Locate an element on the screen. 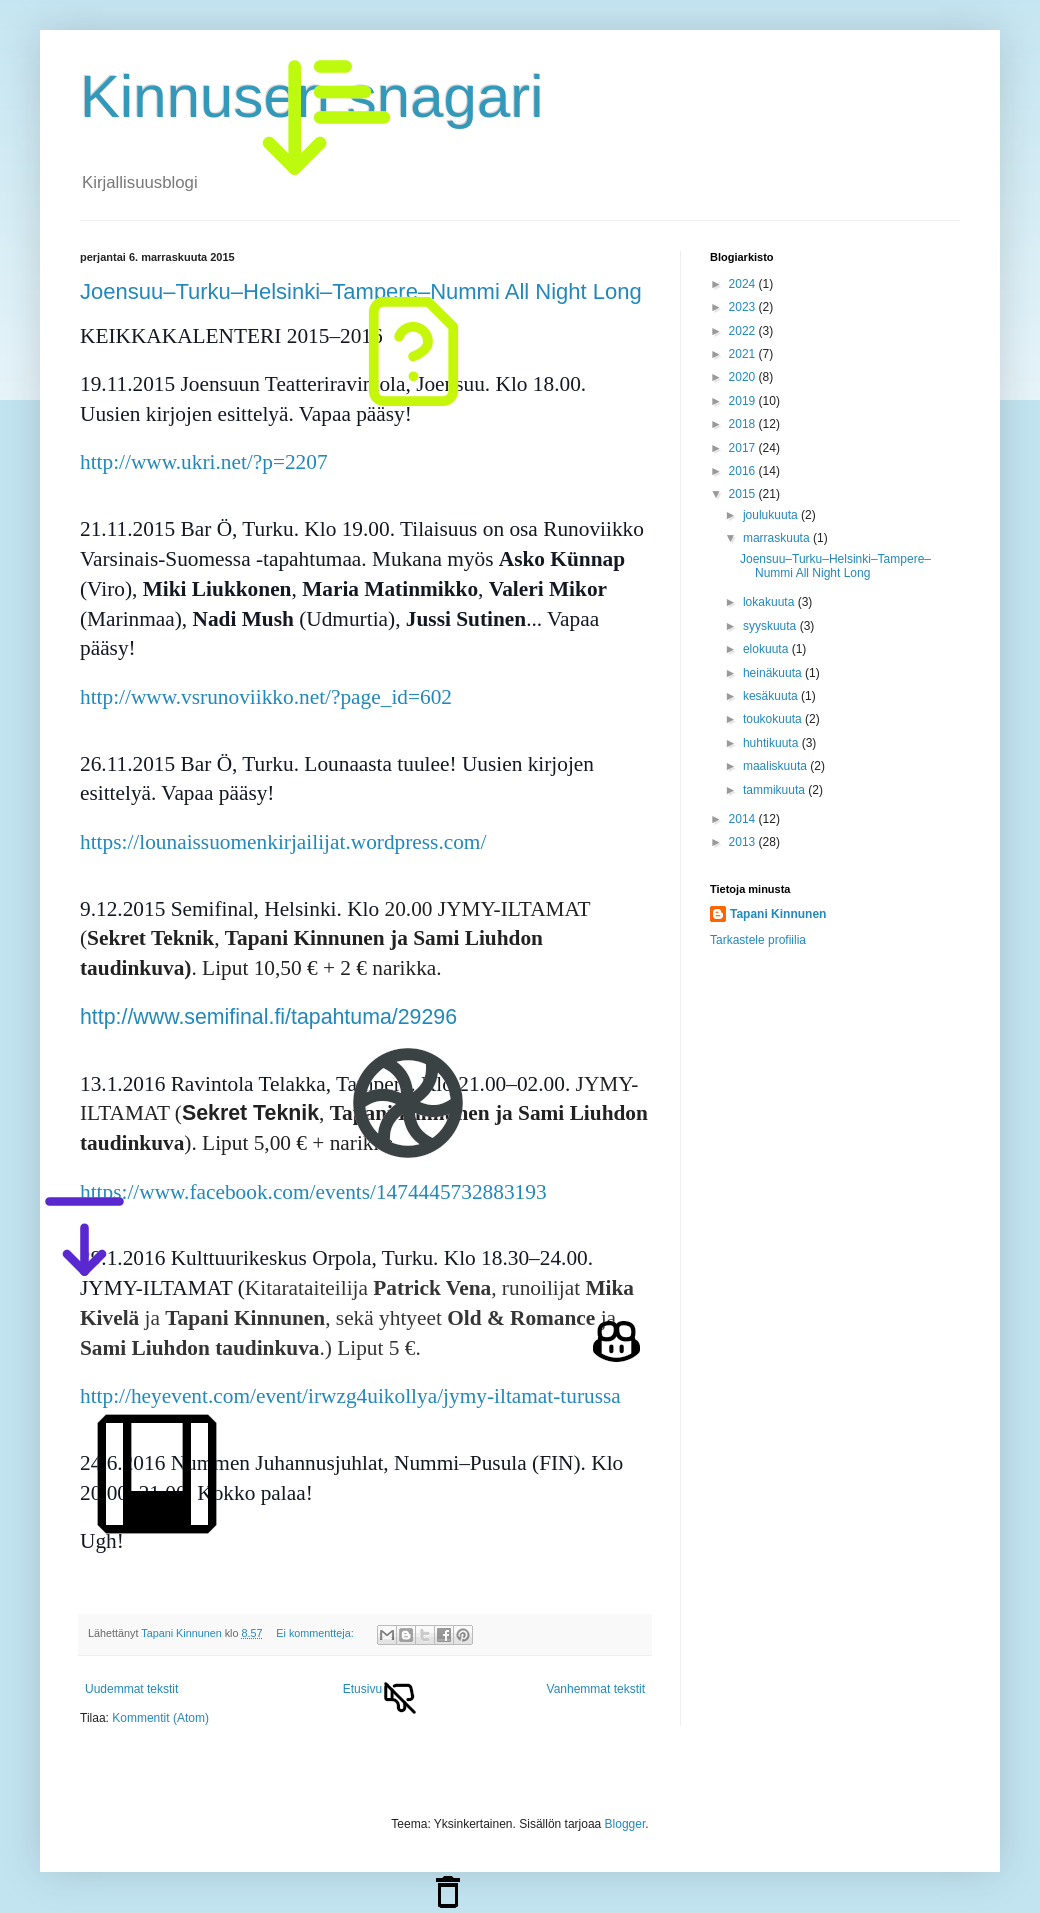  indicates loading or processing in progress is located at coordinates (408, 1103).